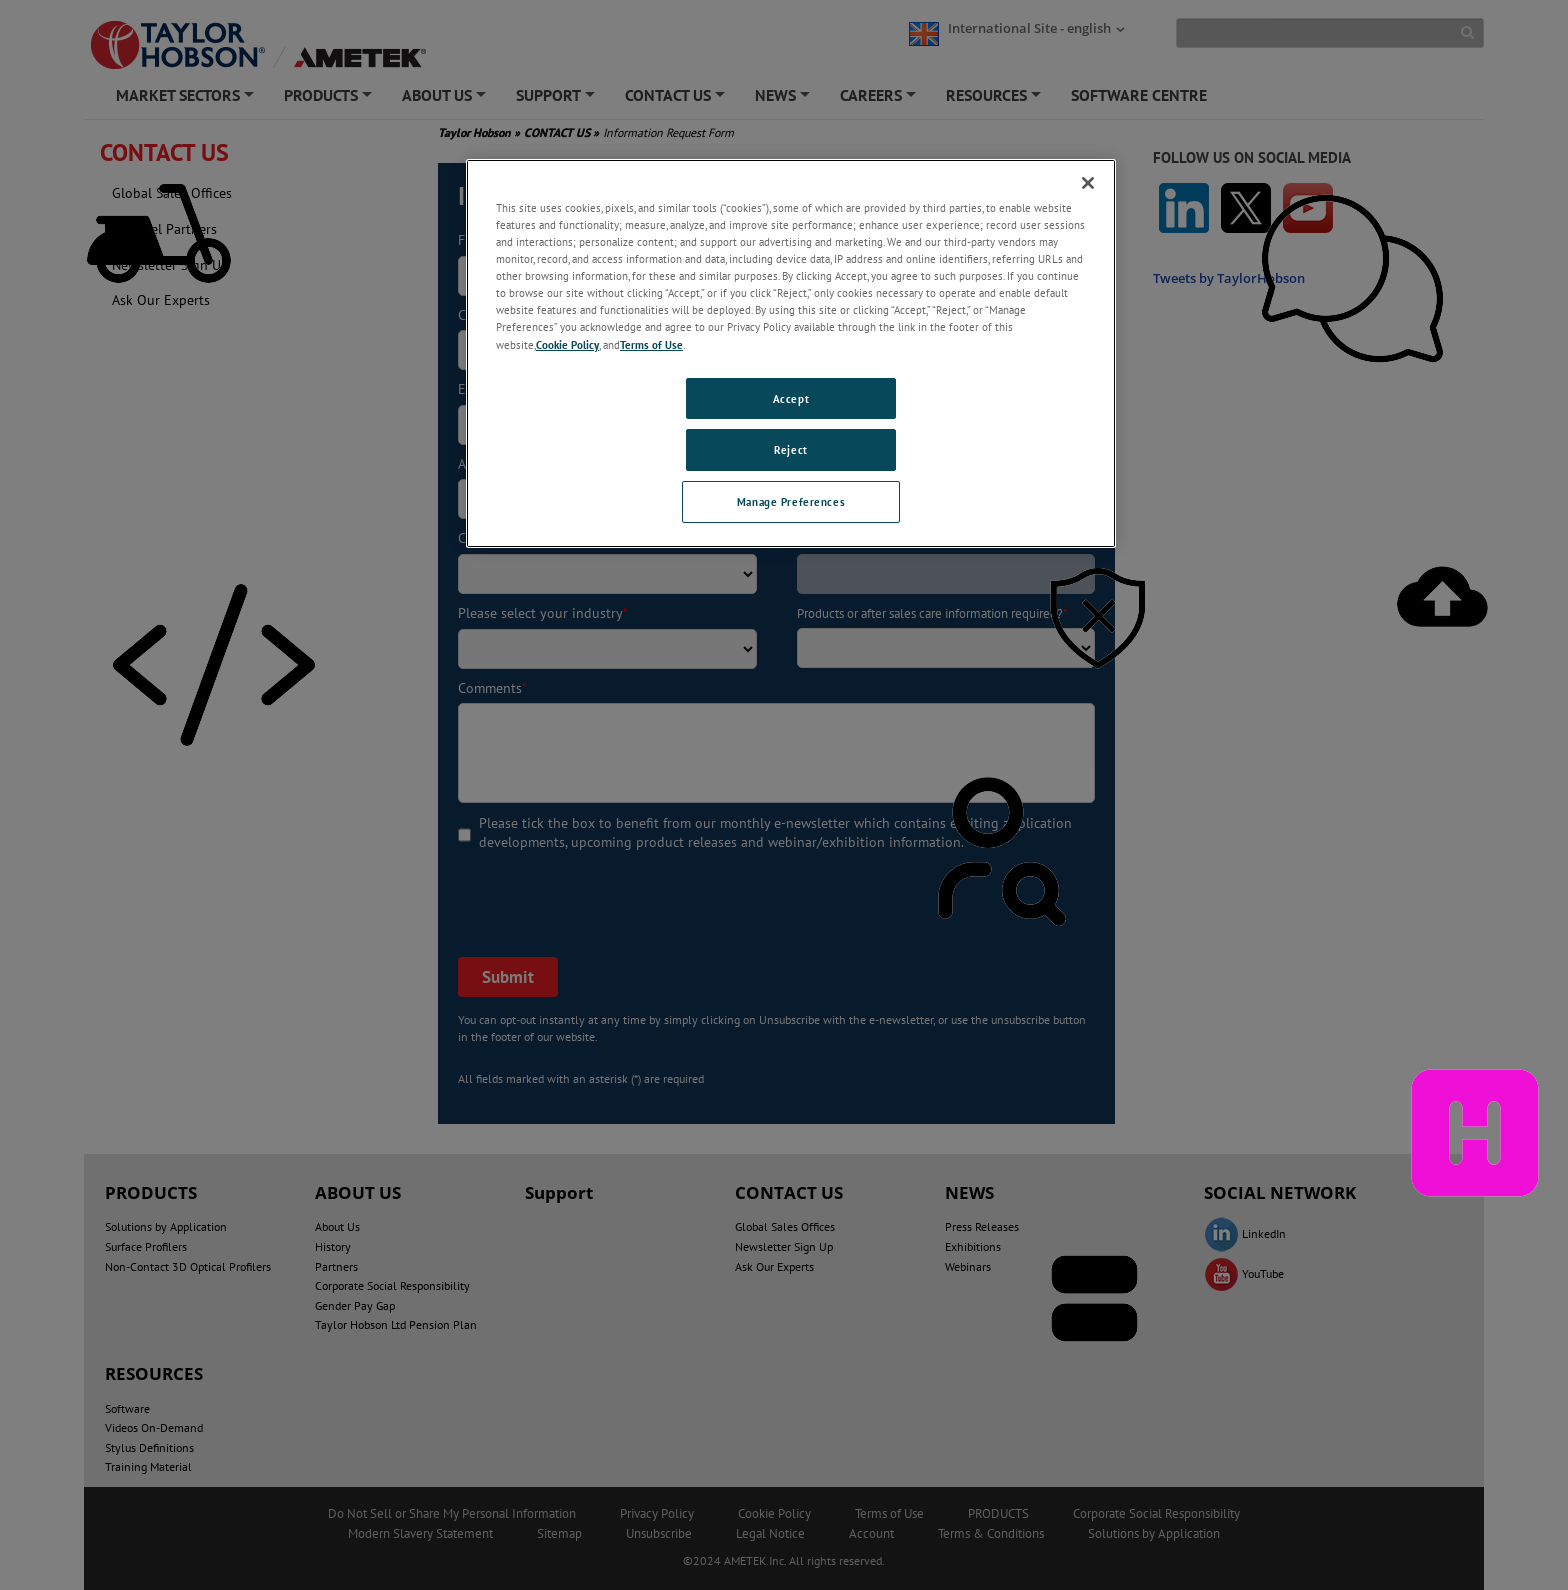  Describe the element at coordinates (988, 848) in the screenshot. I see `search for a user or contact` at that location.